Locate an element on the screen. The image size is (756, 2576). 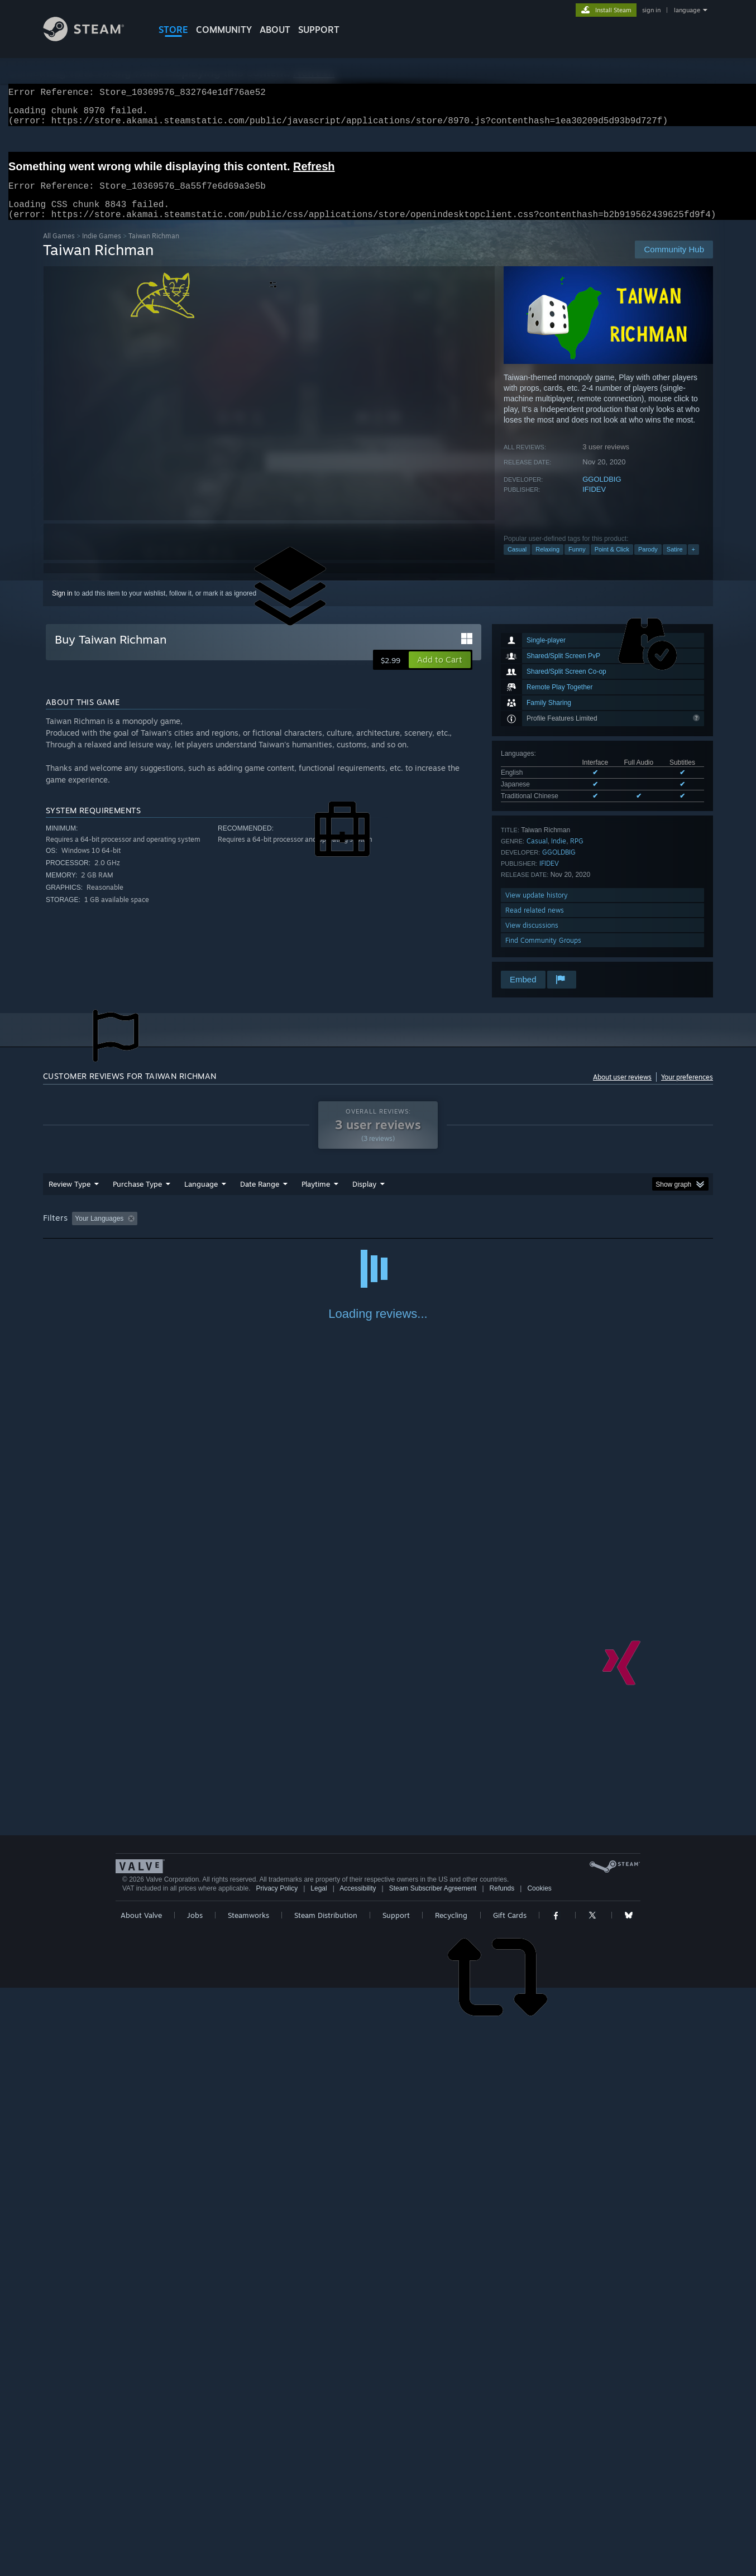
access work or business documents is located at coordinates (342, 832).